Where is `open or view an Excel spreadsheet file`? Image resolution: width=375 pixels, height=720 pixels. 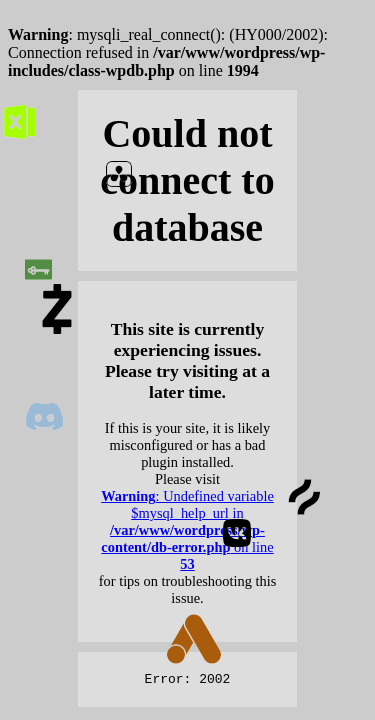 open or view an Excel spreadsheet file is located at coordinates (20, 122).